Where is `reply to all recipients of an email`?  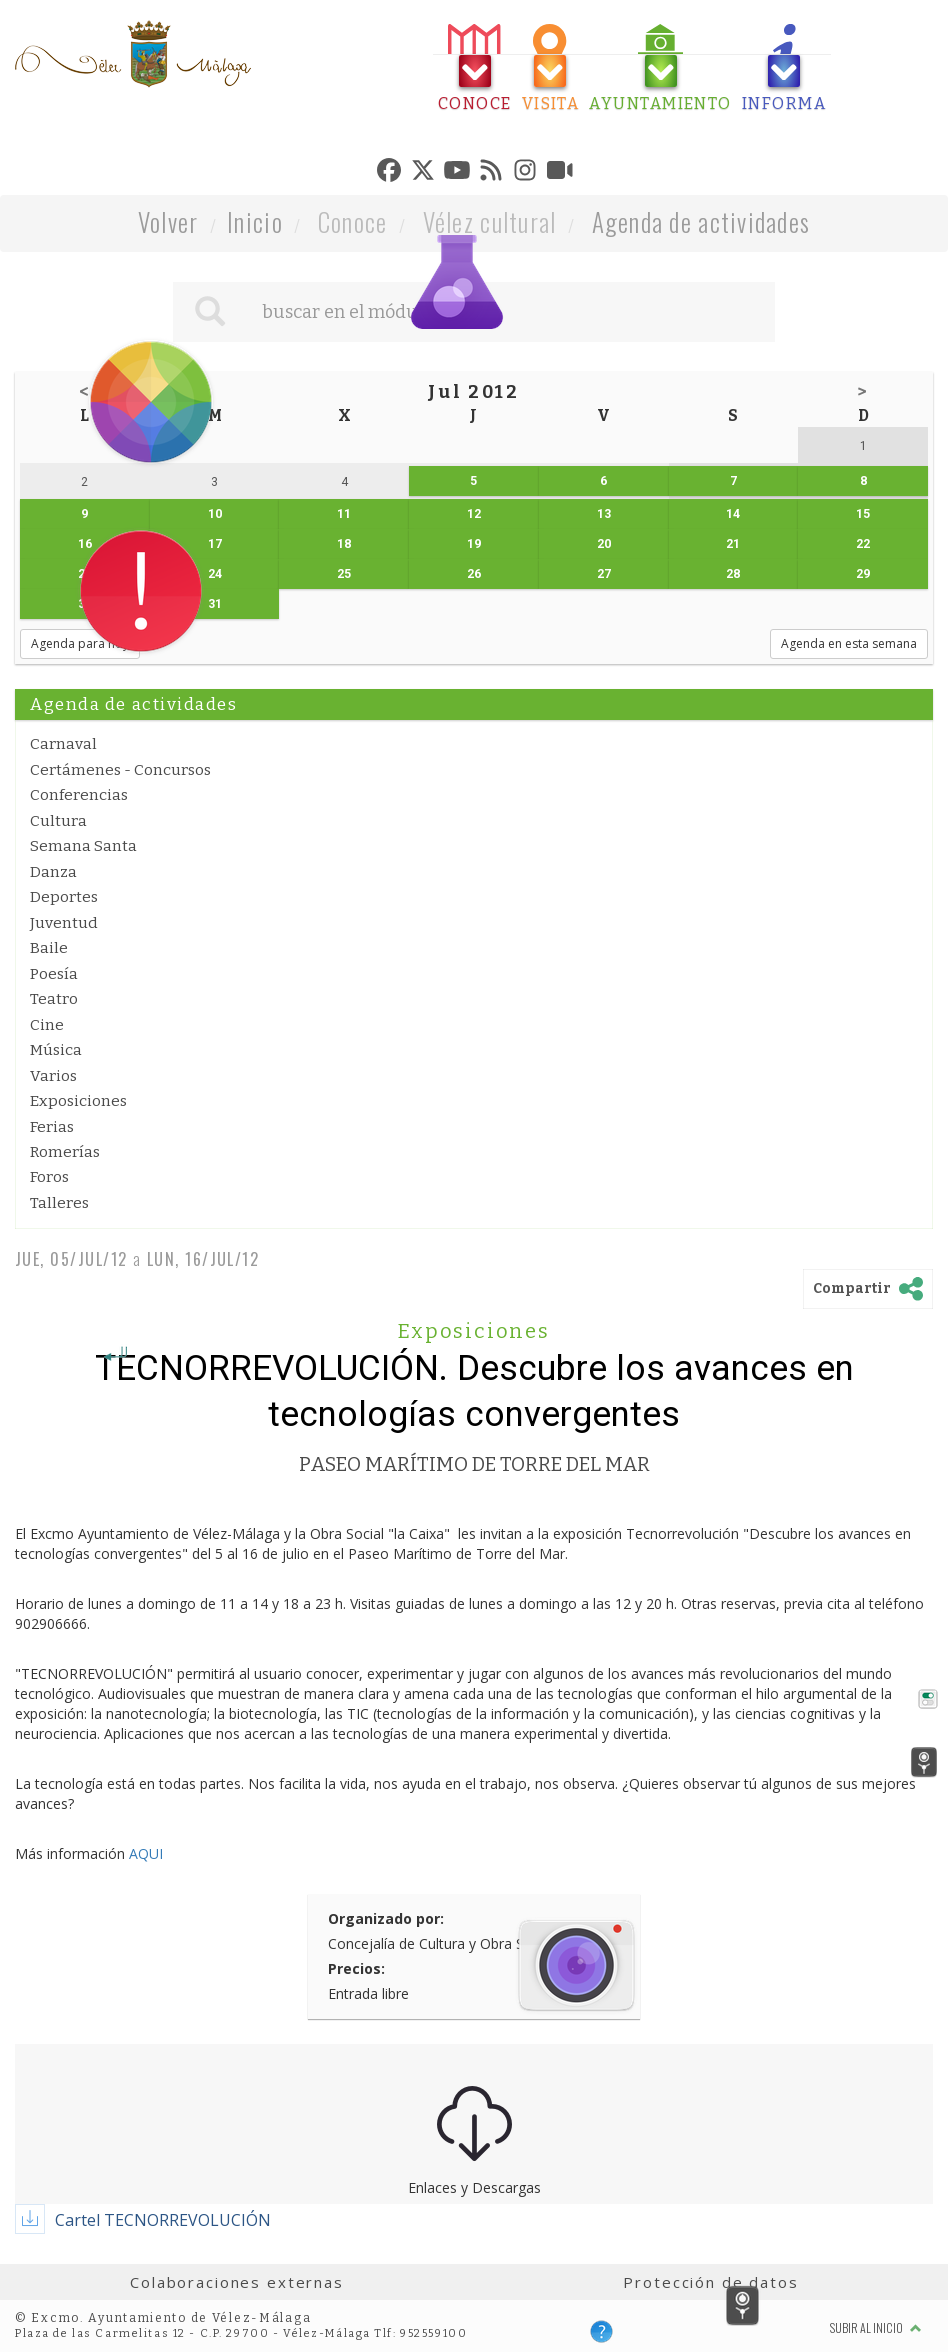 reply to all recipients of an email is located at coordinates (115, 1352).